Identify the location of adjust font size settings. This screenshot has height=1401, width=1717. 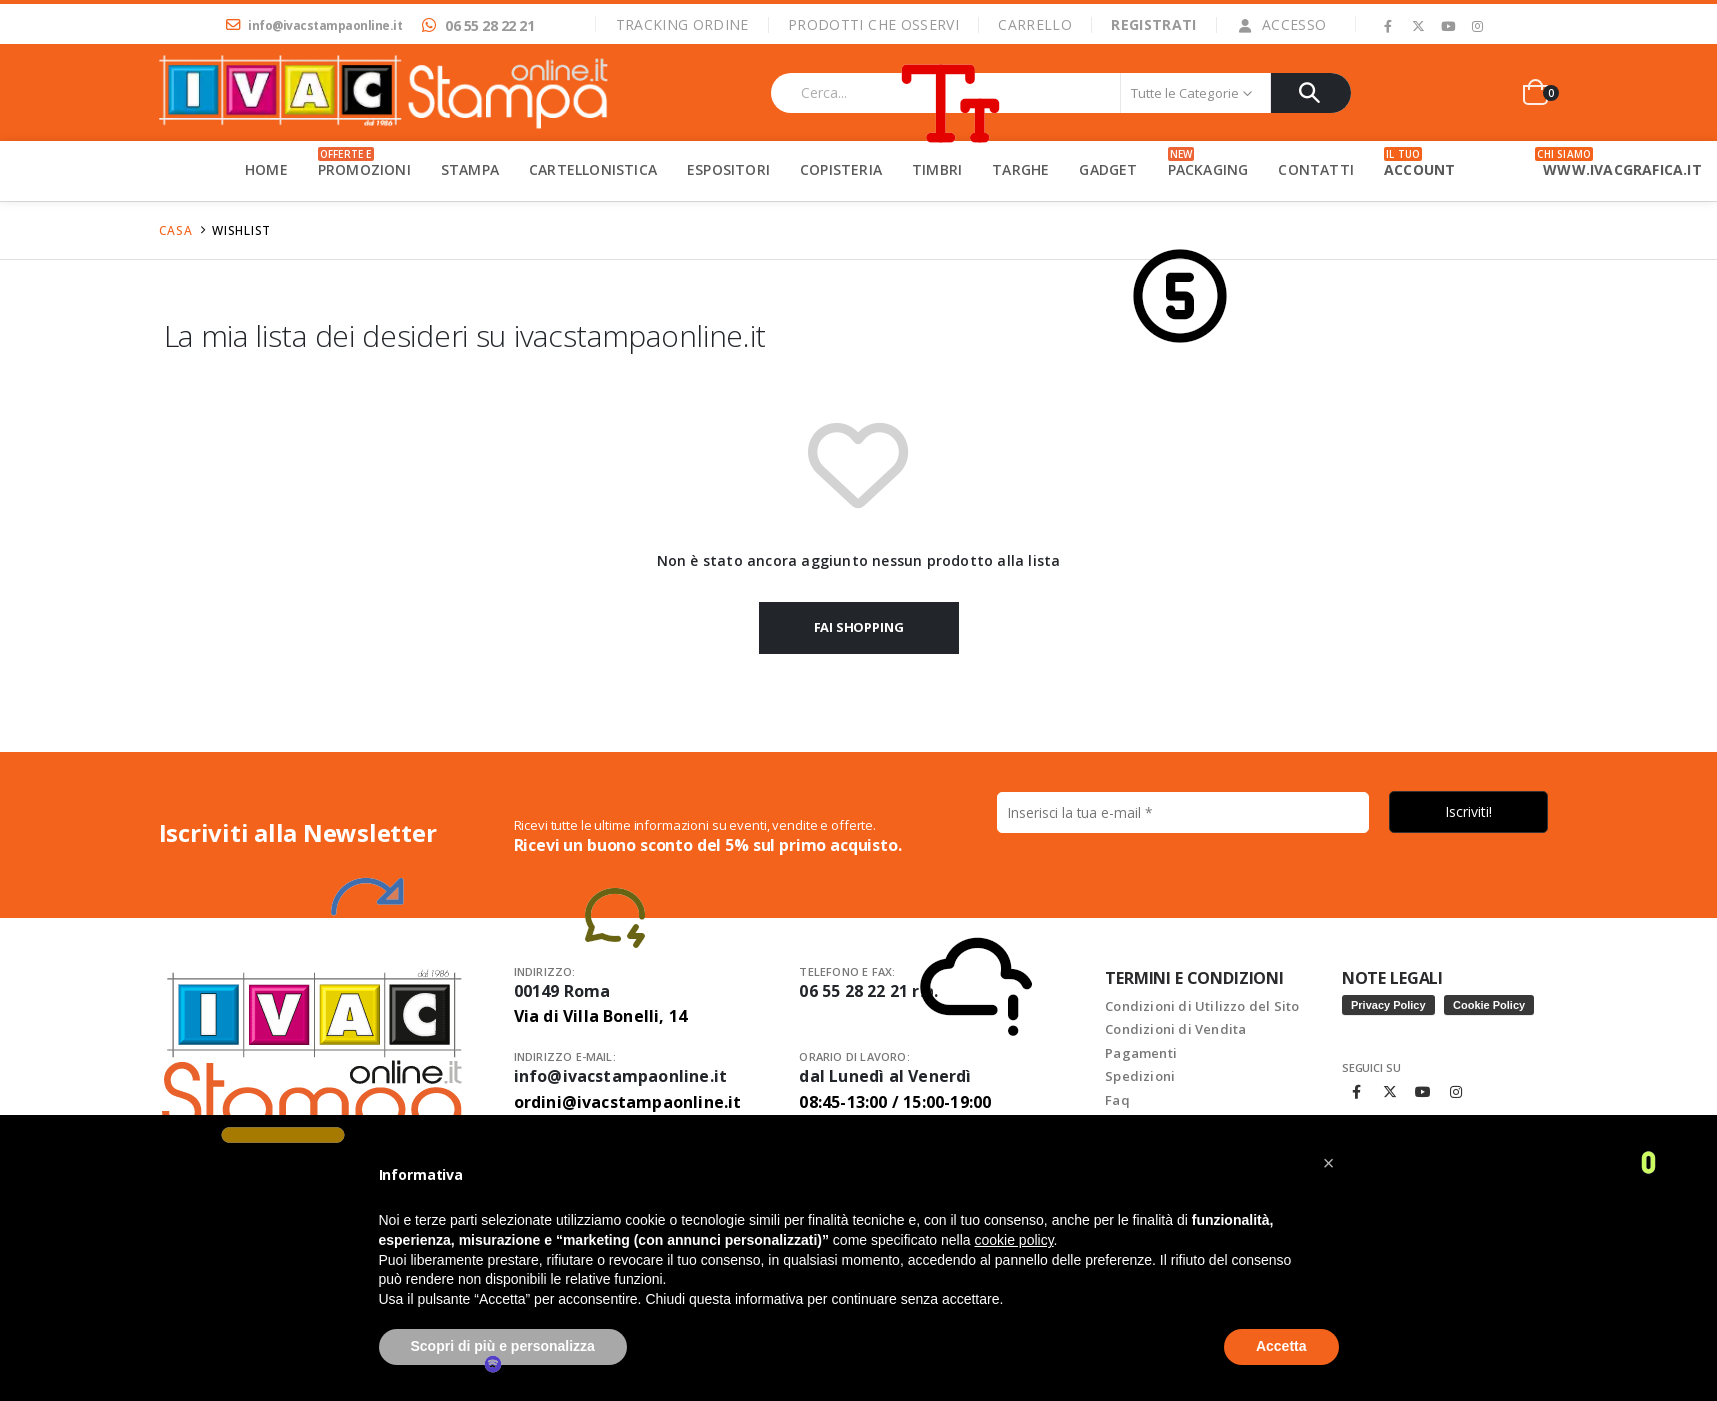
(950, 103).